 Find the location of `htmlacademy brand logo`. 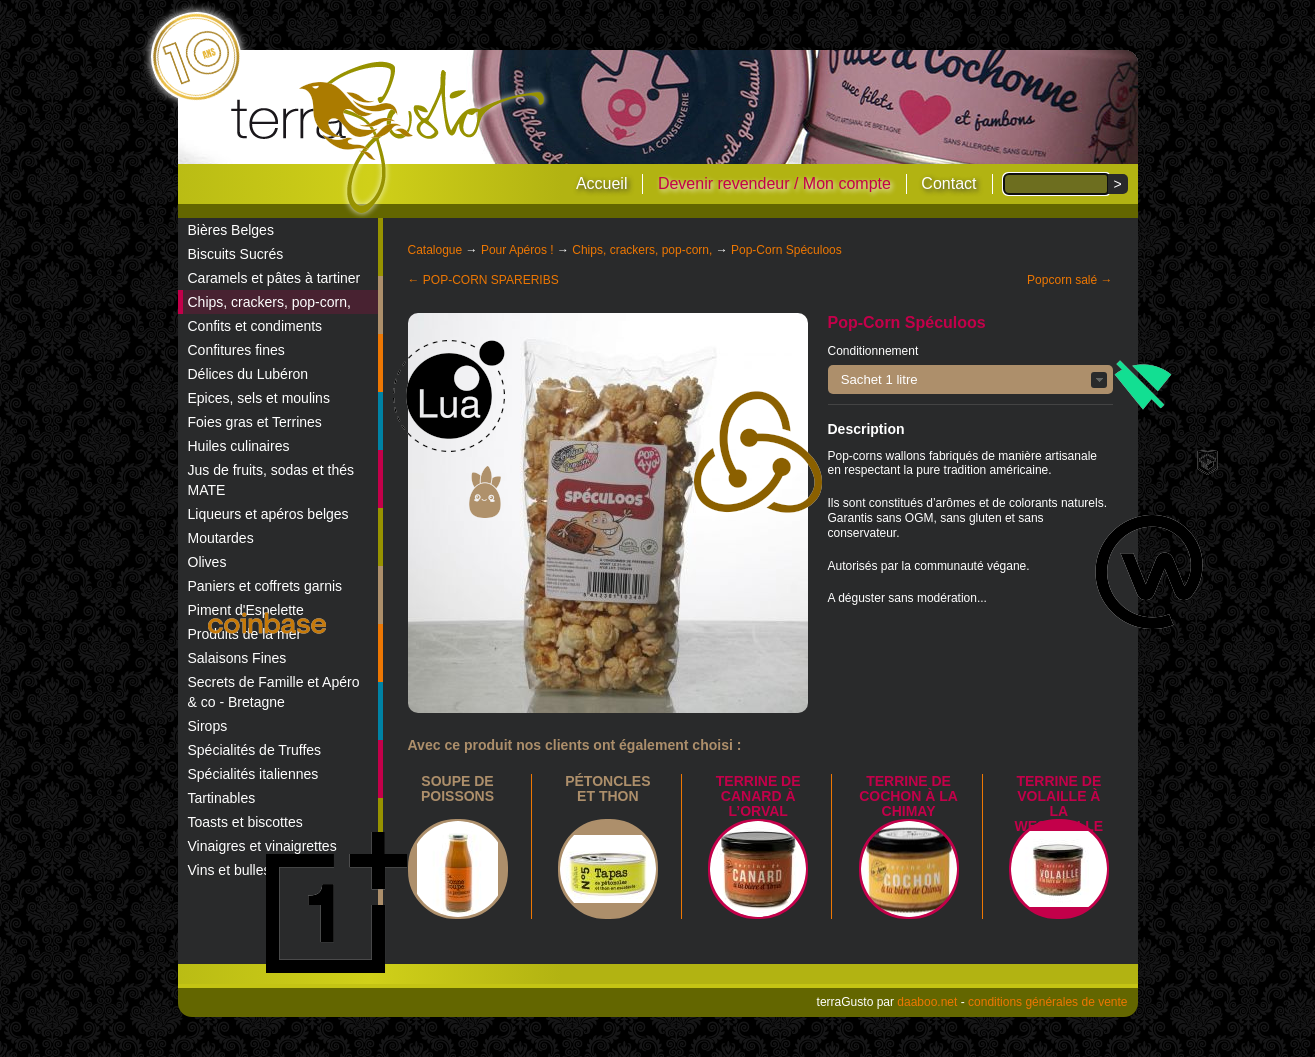

htmlacademy brand logo is located at coordinates (1207, 462).